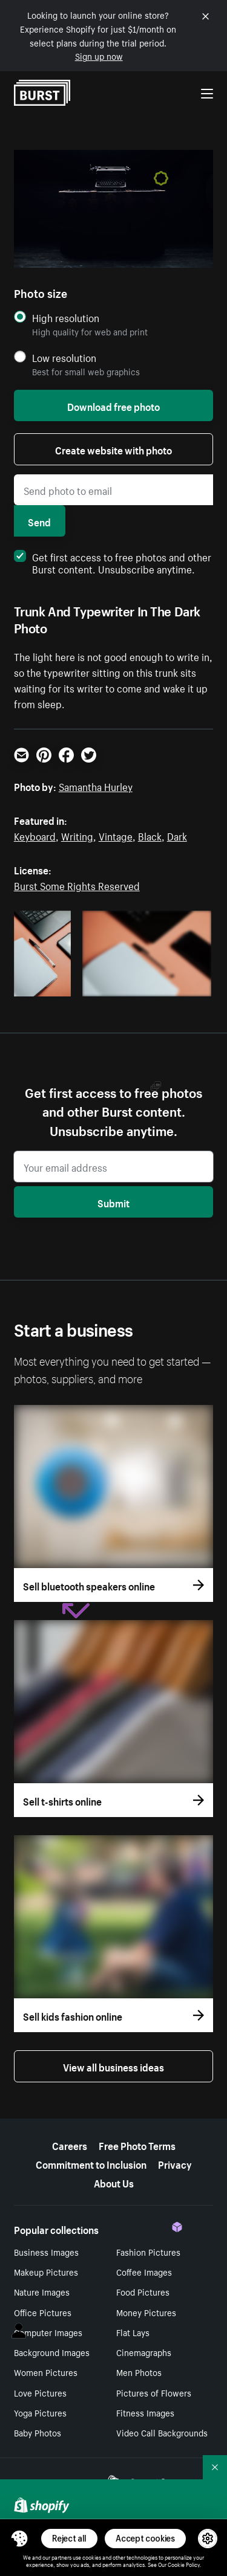 The width and height of the screenshot is (227, 2576). I want to click on indicates verified or authenticated content, so click(161, 178).